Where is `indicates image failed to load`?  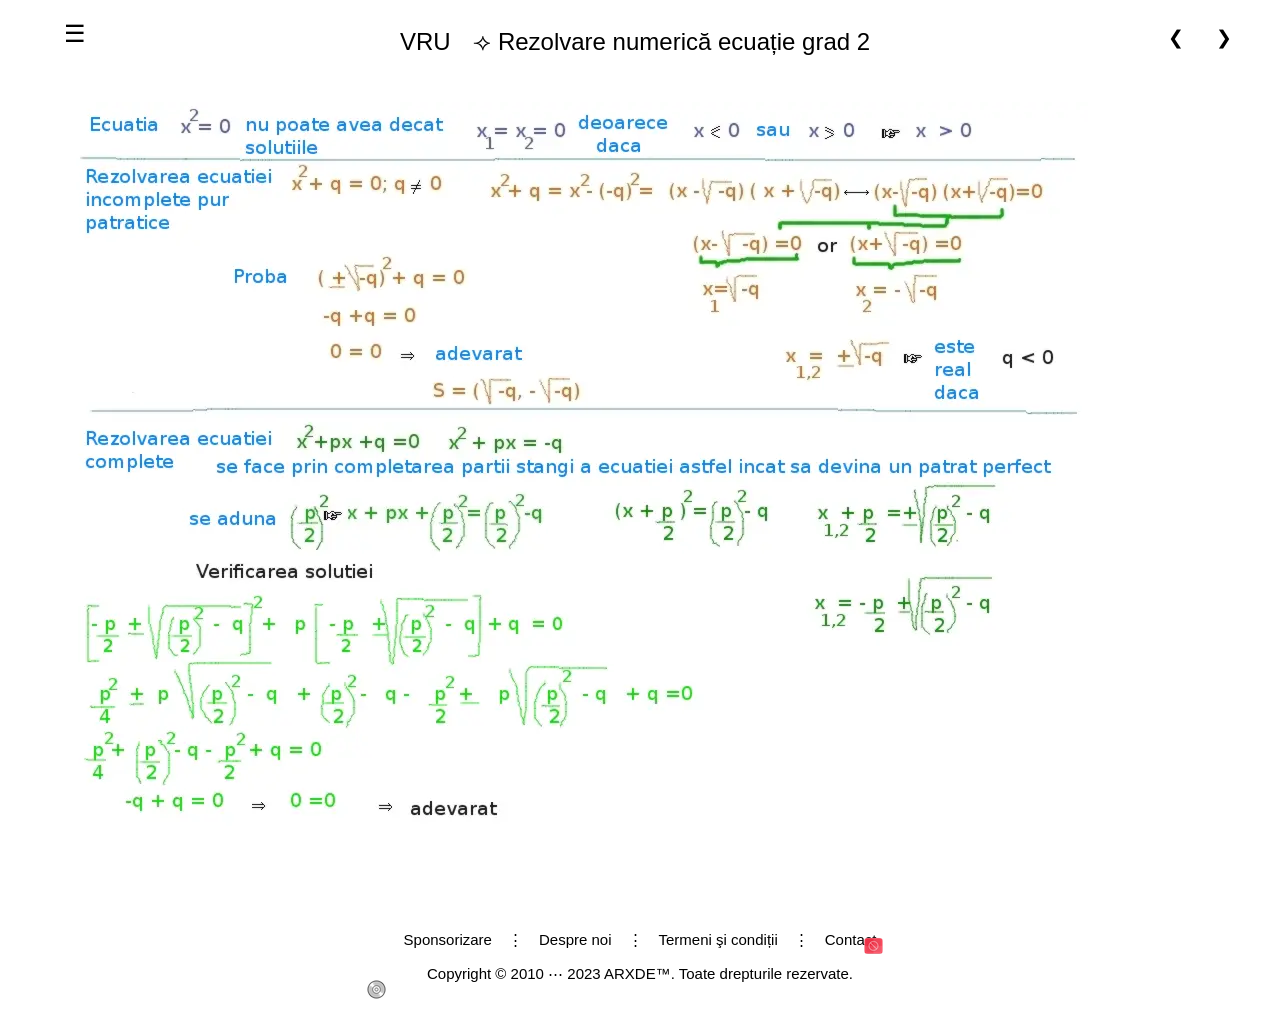
indicates image failed to load is located at coordinates (873, 945).